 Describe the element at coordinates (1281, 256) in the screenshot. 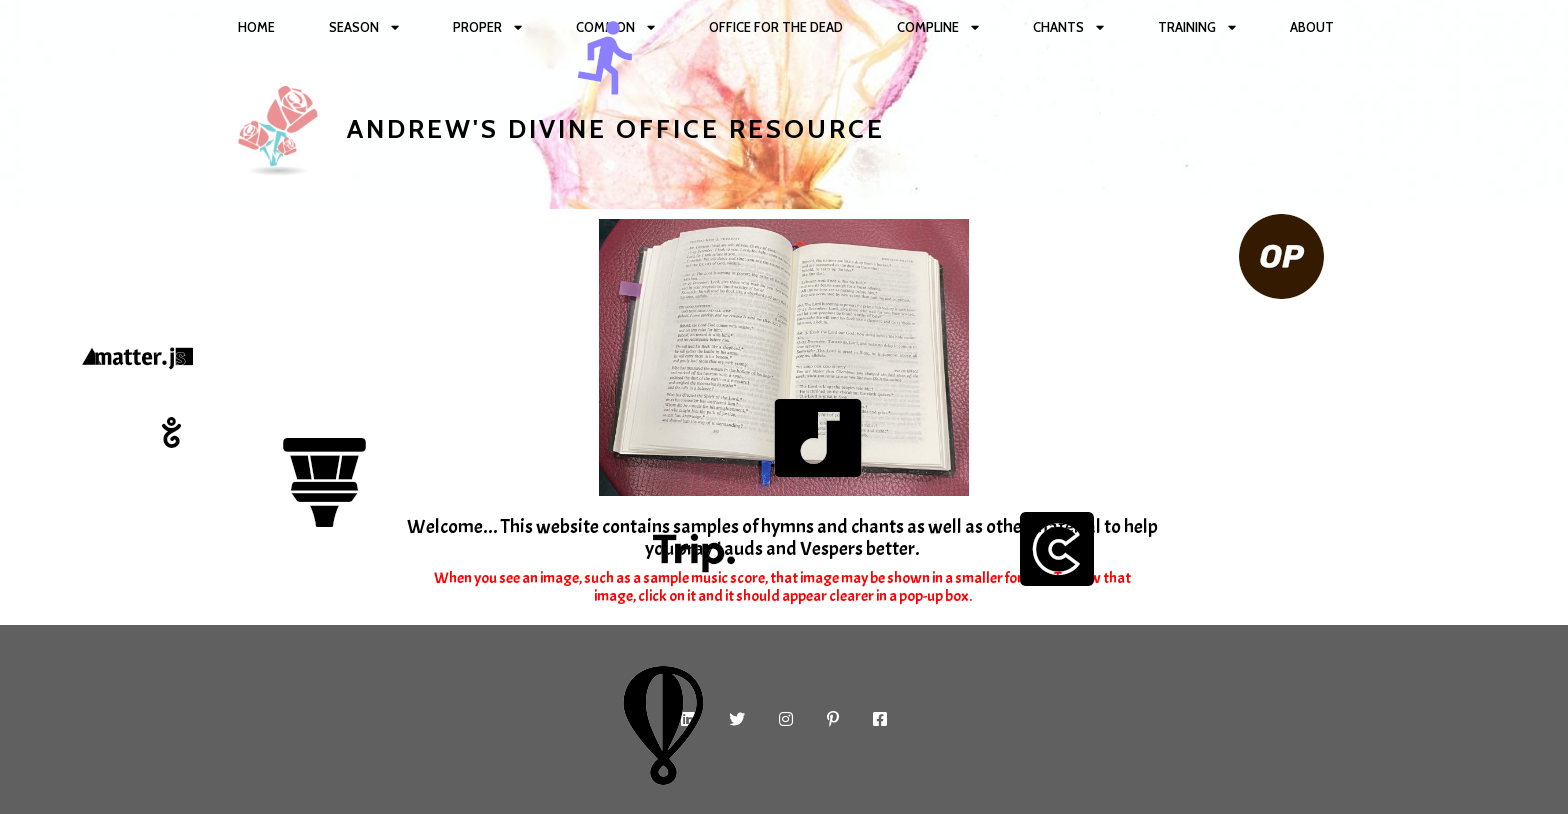

I see `optimism blockchain network logo` at that location.